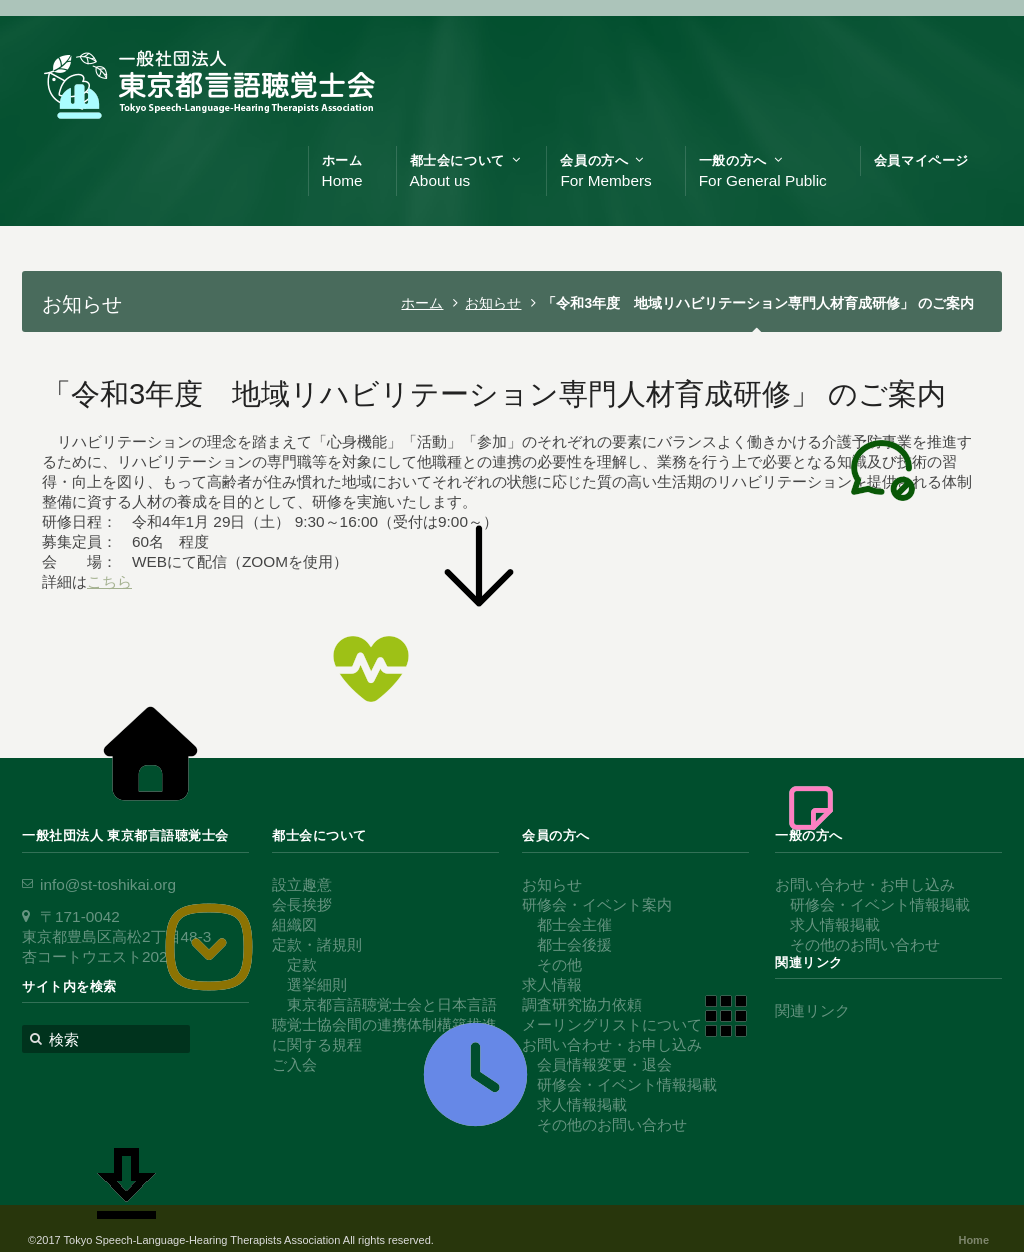  Describe the element at coordinates (811, 808) in the screenshot. I see `create a new note` at that location.